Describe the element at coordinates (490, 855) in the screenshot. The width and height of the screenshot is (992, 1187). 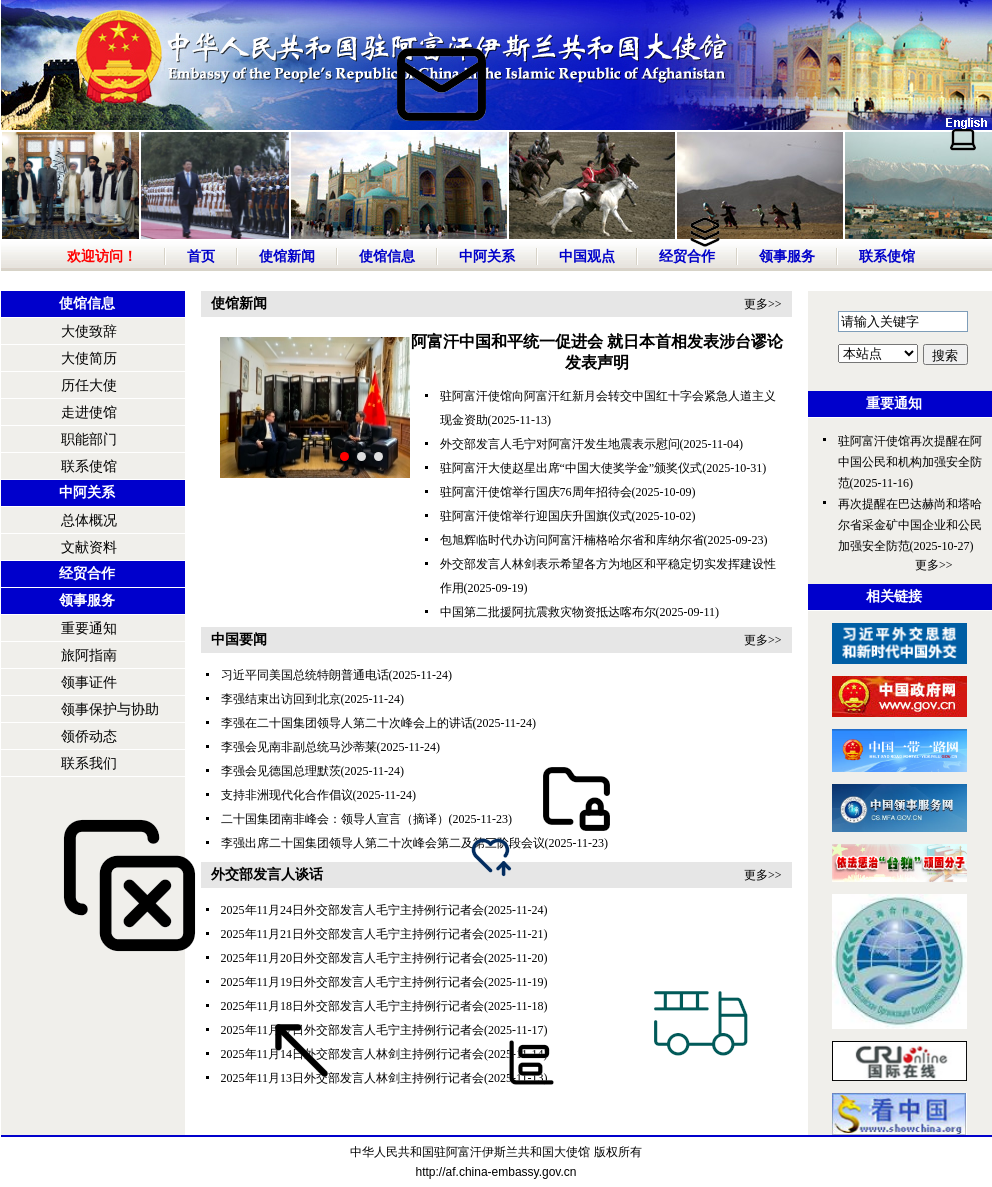
I see `upload or share a favorite item` at that location.